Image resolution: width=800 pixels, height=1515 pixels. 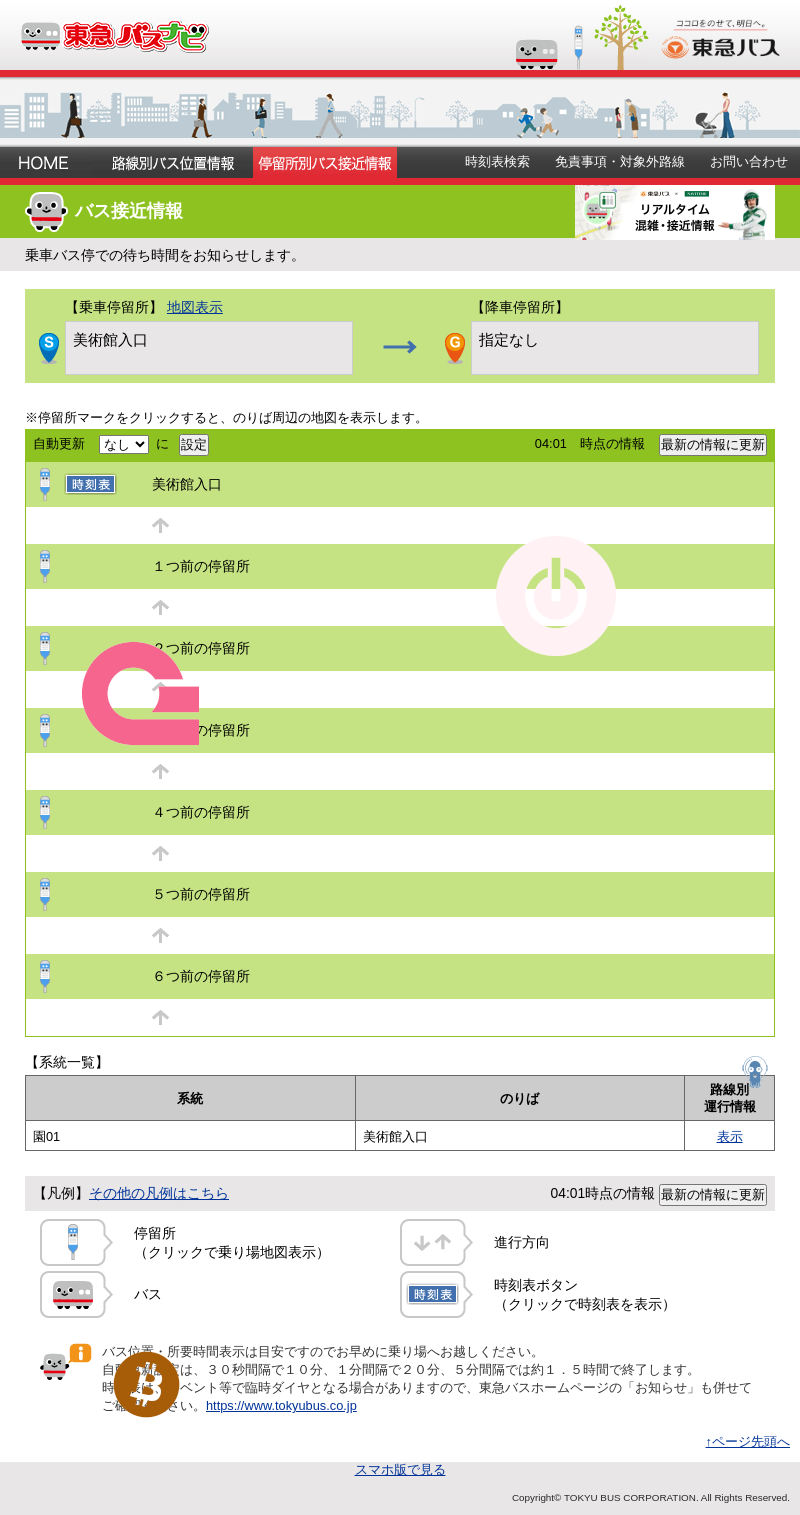 I want to click on open the Toggl Track time tracking app, so click(x=556, y=596).